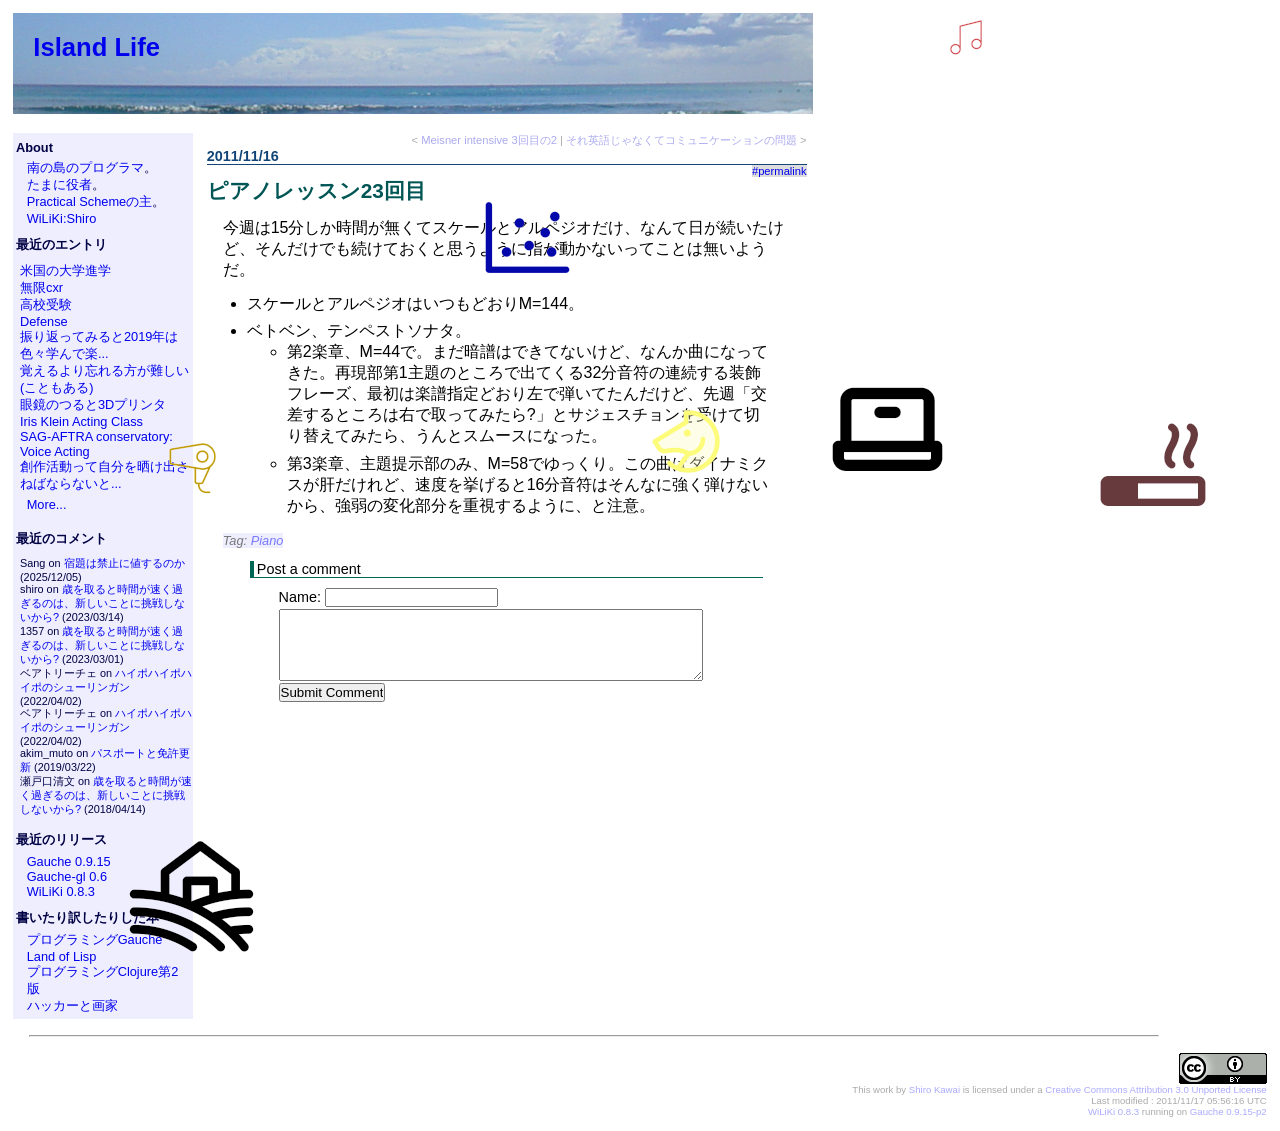  I want to click on access hair styling or beauty tools, so click(193, 465).